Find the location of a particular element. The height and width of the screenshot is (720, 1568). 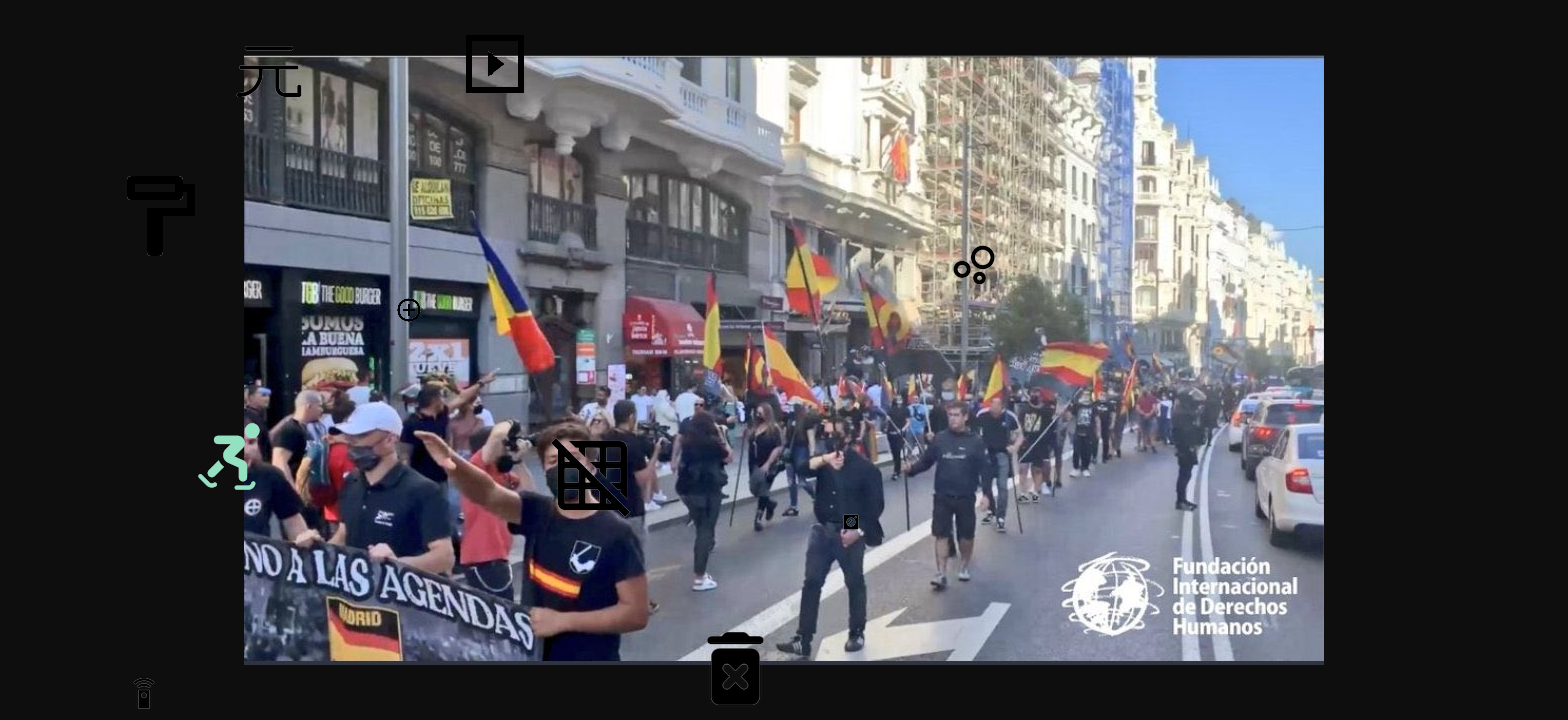

permanently delete an item is located at coordinates (735, 668).